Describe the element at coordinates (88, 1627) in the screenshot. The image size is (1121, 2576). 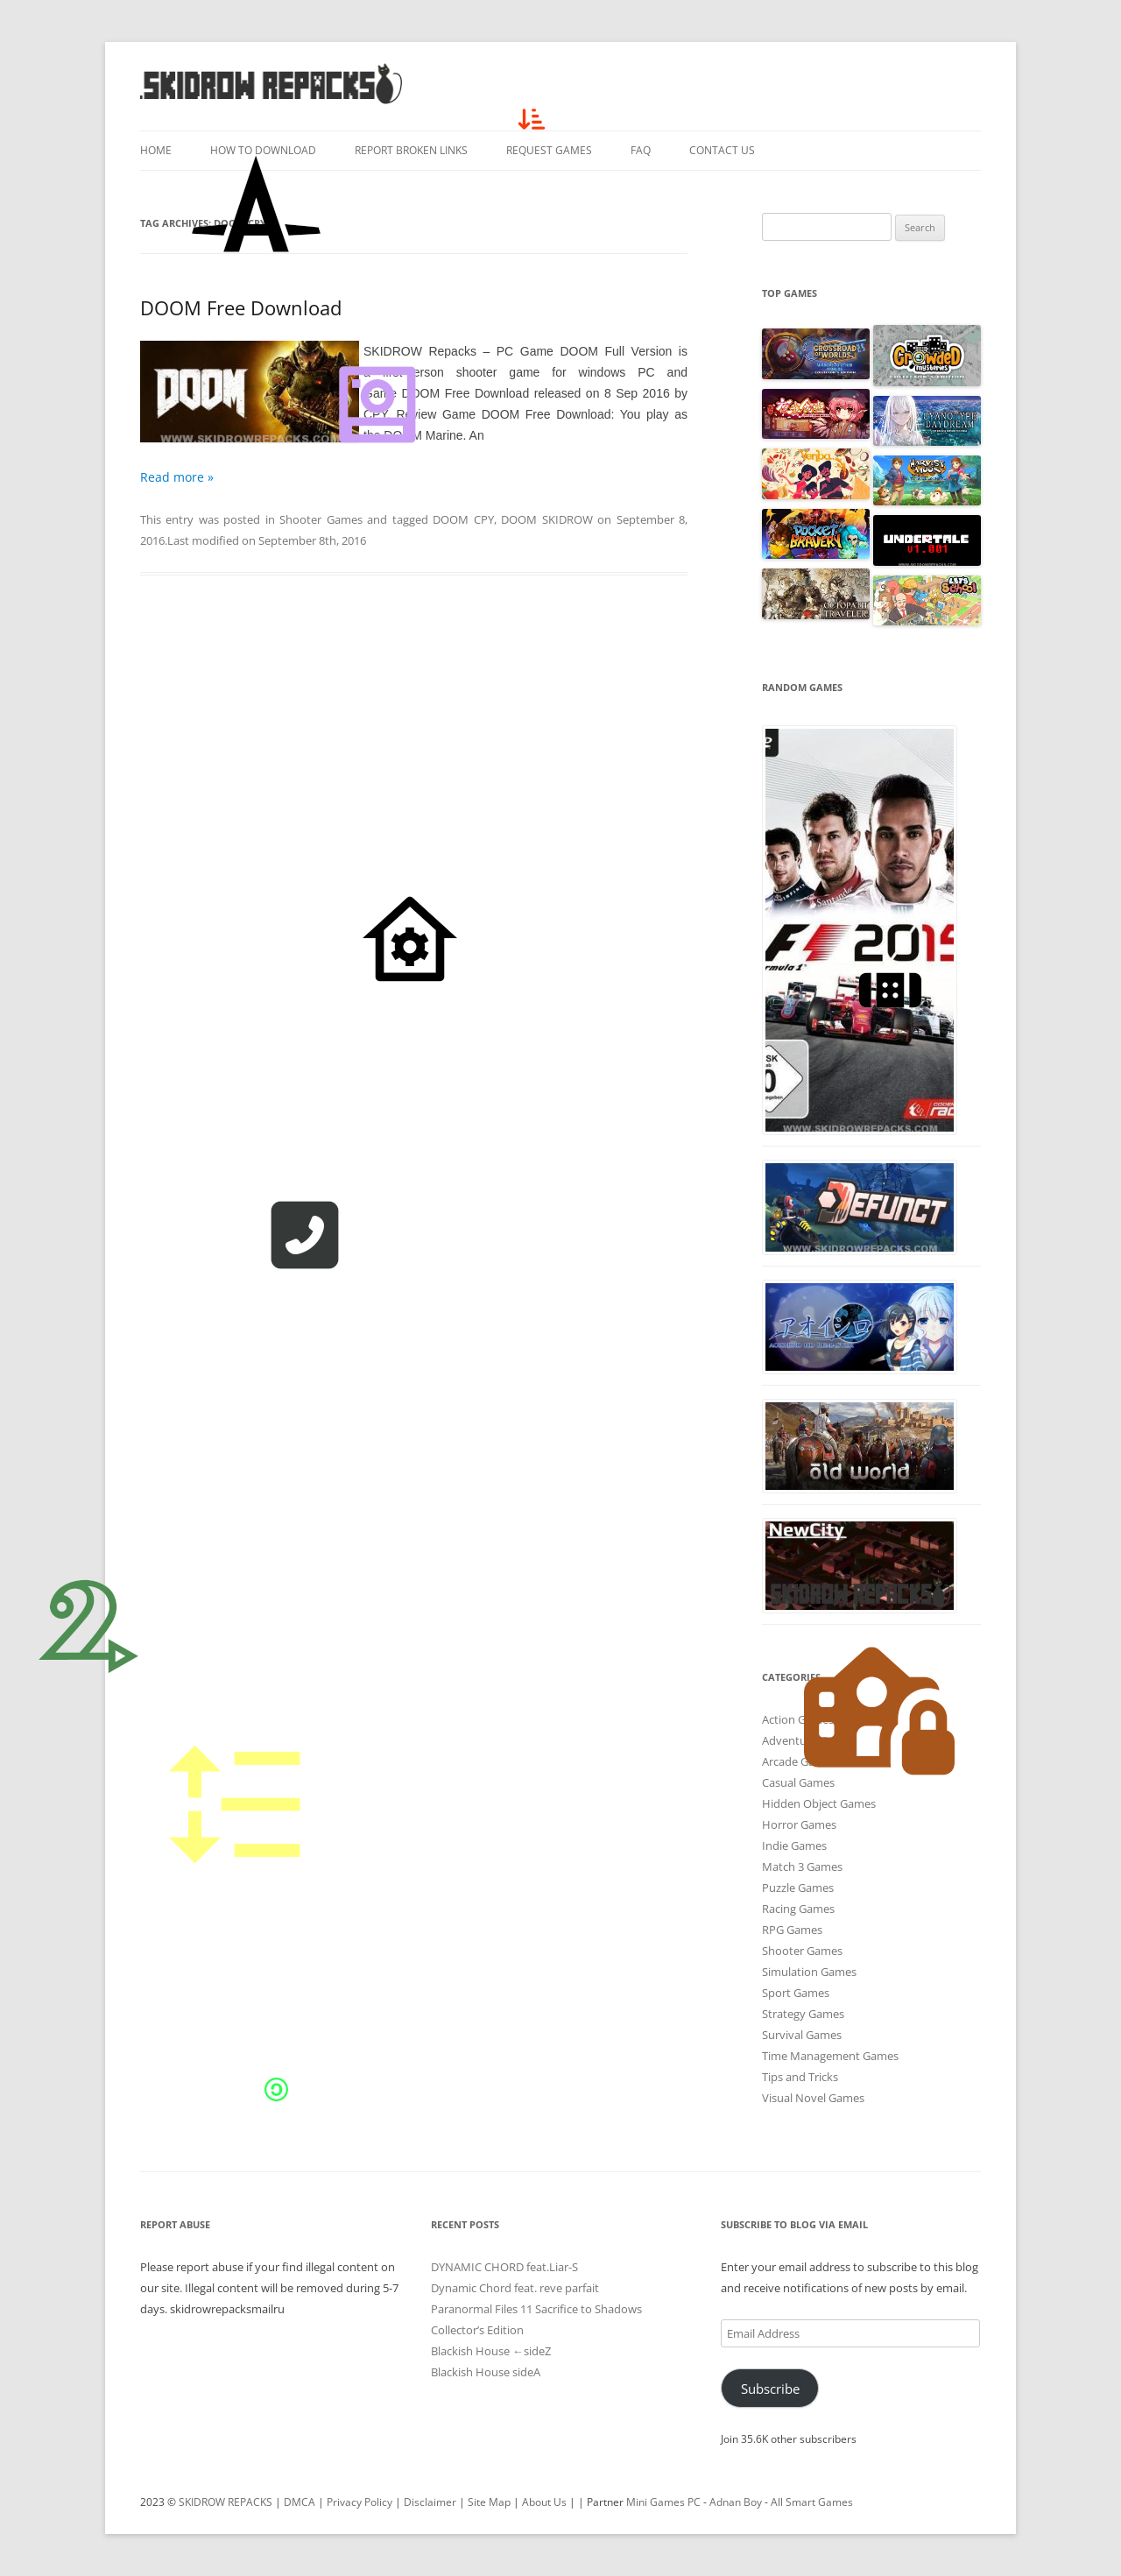
I see `draft2digital publishing platform logo` at that location.